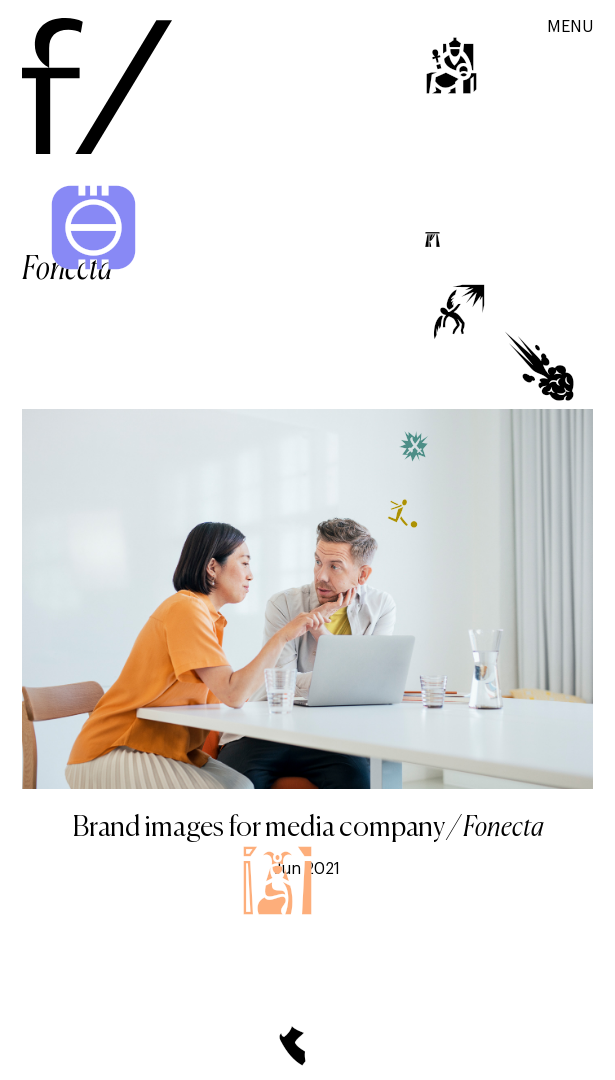 The image size is (615, 1080). I want to click on select Peru as your country or region, so click(292, 1045).